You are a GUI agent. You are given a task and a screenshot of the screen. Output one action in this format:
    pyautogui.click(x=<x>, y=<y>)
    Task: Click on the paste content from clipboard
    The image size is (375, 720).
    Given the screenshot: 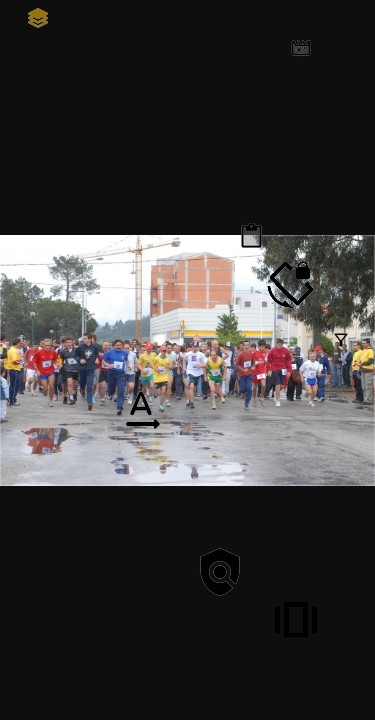 What is the action you would take?
    pyautogui.click(x=251, y=236)
    